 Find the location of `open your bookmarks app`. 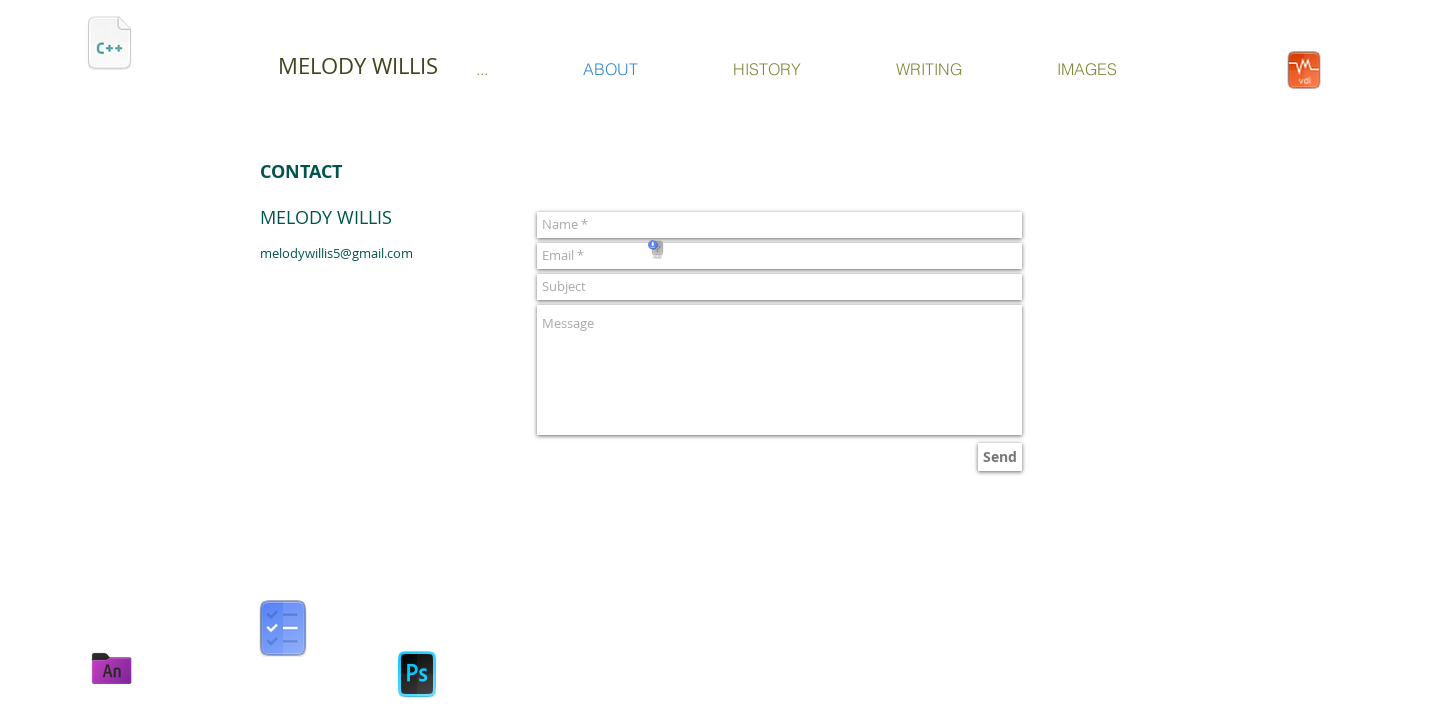

open your bookmarks app is located at coordinates (283, 628).